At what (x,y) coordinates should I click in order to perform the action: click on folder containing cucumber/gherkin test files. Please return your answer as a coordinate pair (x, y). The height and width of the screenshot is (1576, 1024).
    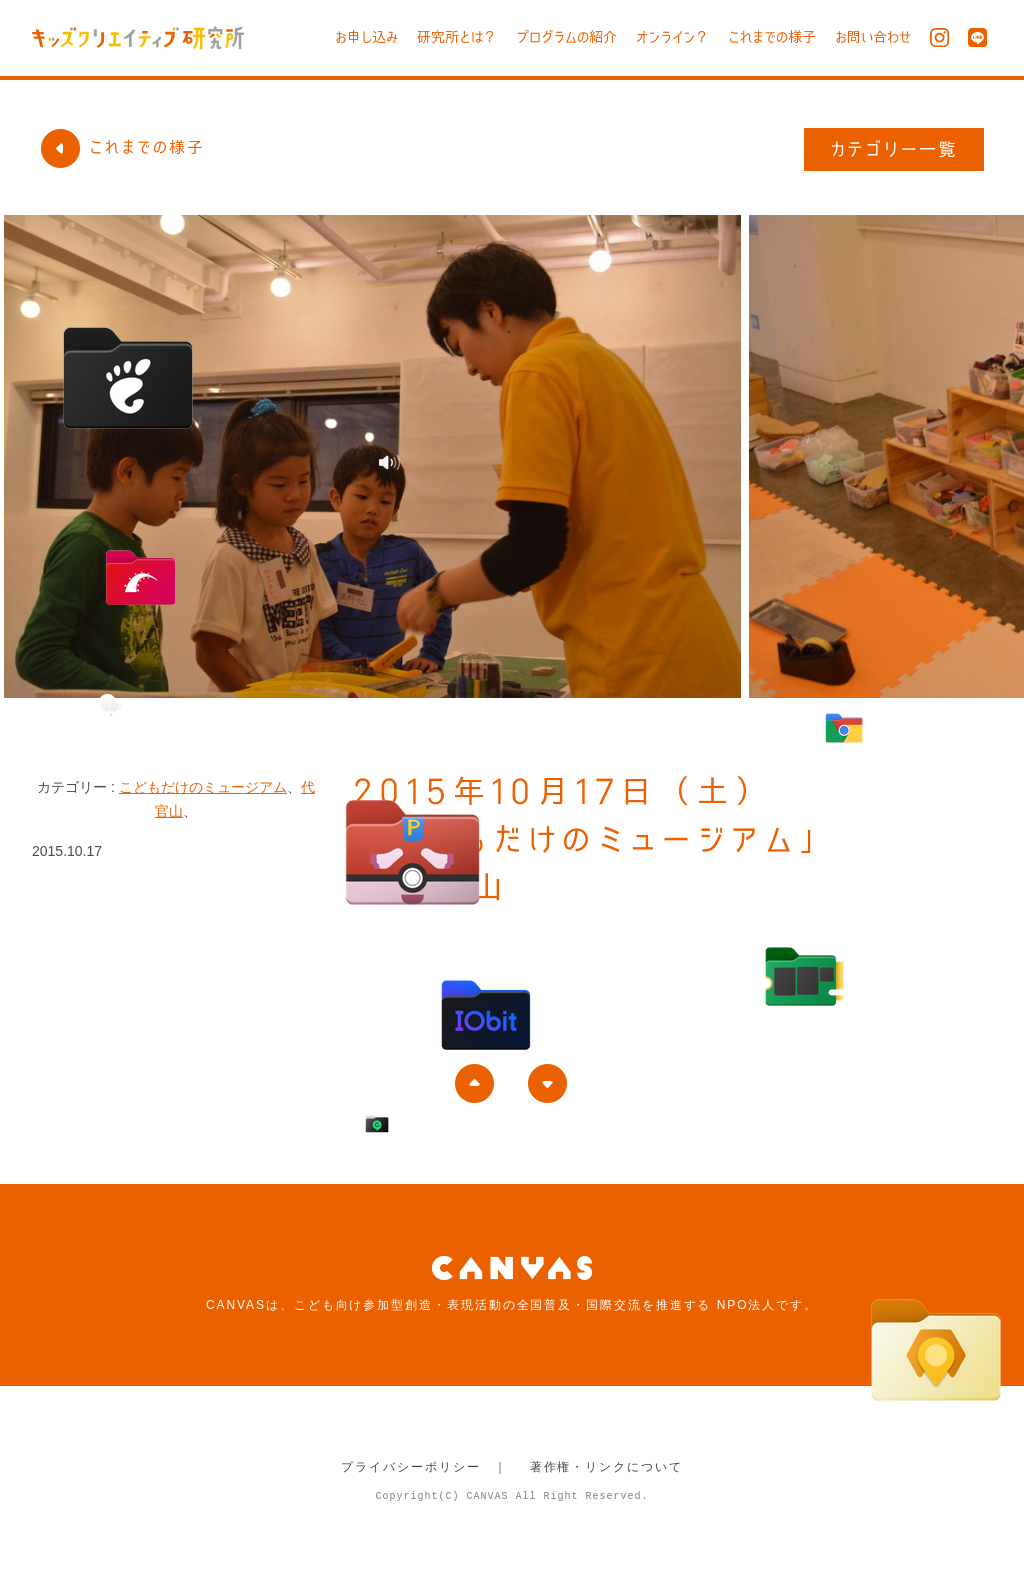
    Looking at the image, I should click on (377, 1124).